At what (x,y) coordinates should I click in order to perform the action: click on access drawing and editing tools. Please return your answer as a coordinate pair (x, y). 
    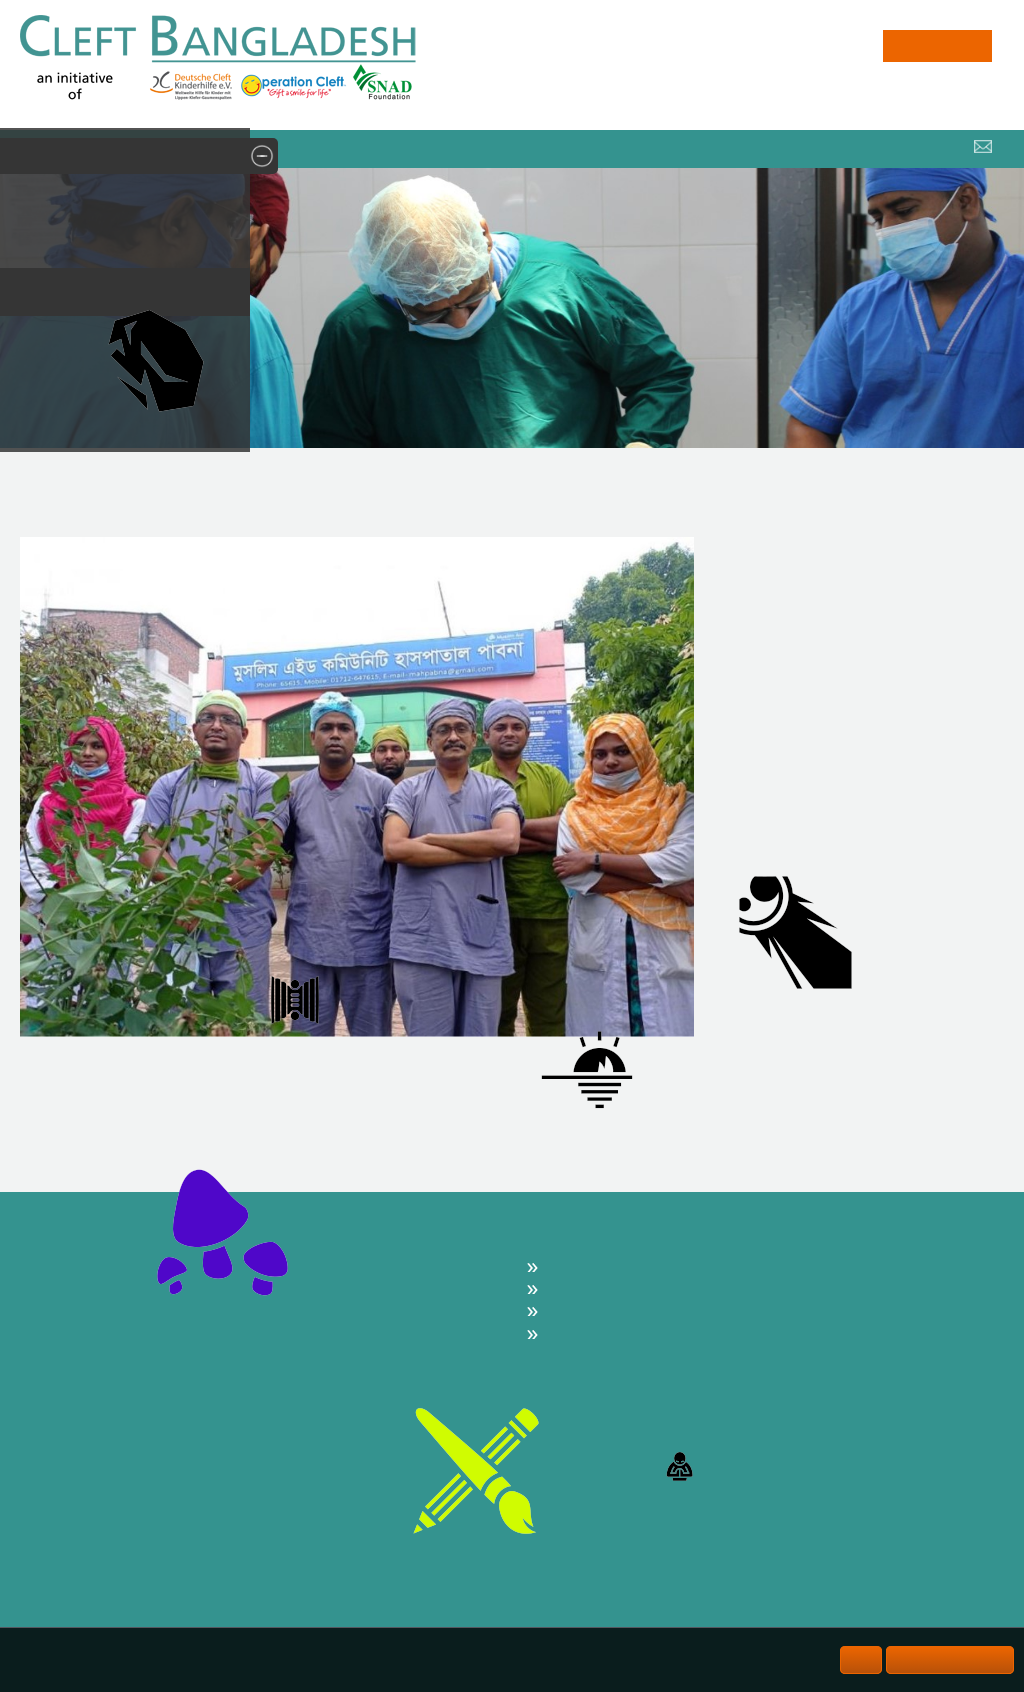
    Looking at the image, I should click on (476, 1471).